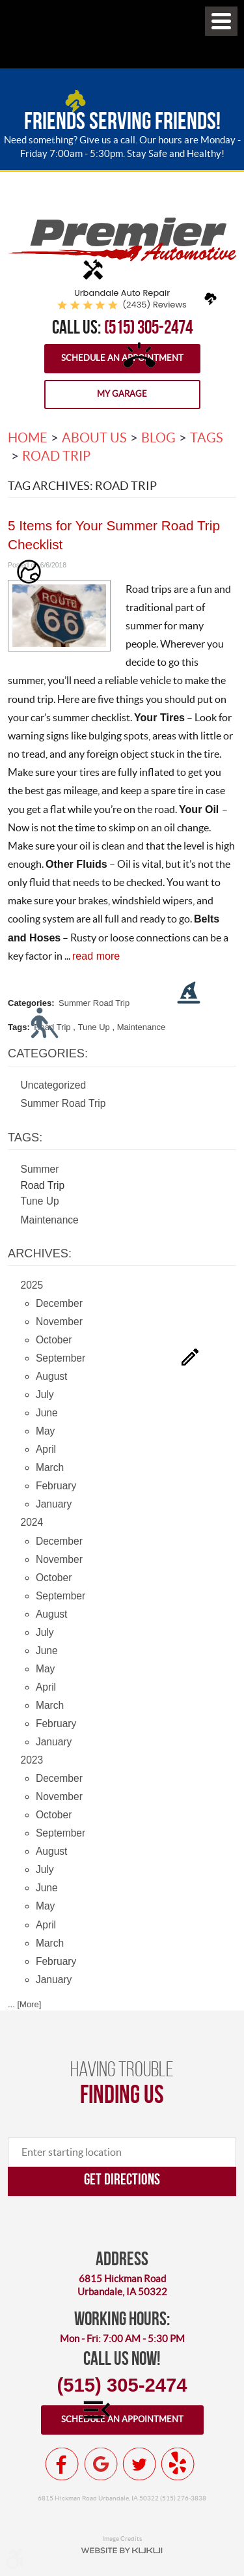  Describe the element at coordinates (93, 270) in the screenshot. I see `access tools and settings` at that location.